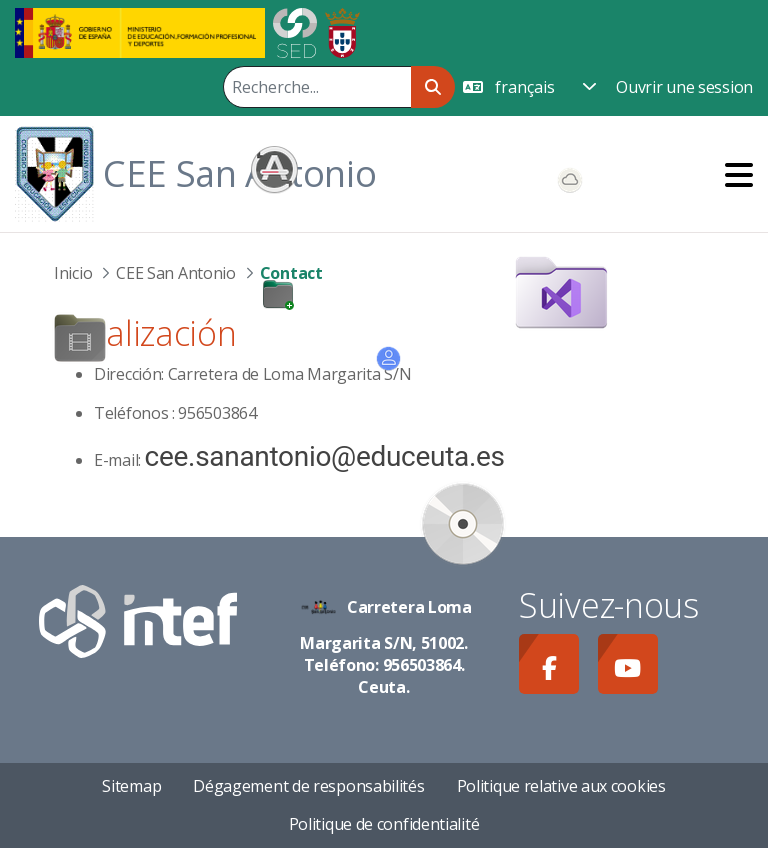 The height and width of the screenshot is (848, 768). What do you see at coordinates (80, 338) in the screenshot?
I see `open your videos folder` at bounding box center [80, 338].